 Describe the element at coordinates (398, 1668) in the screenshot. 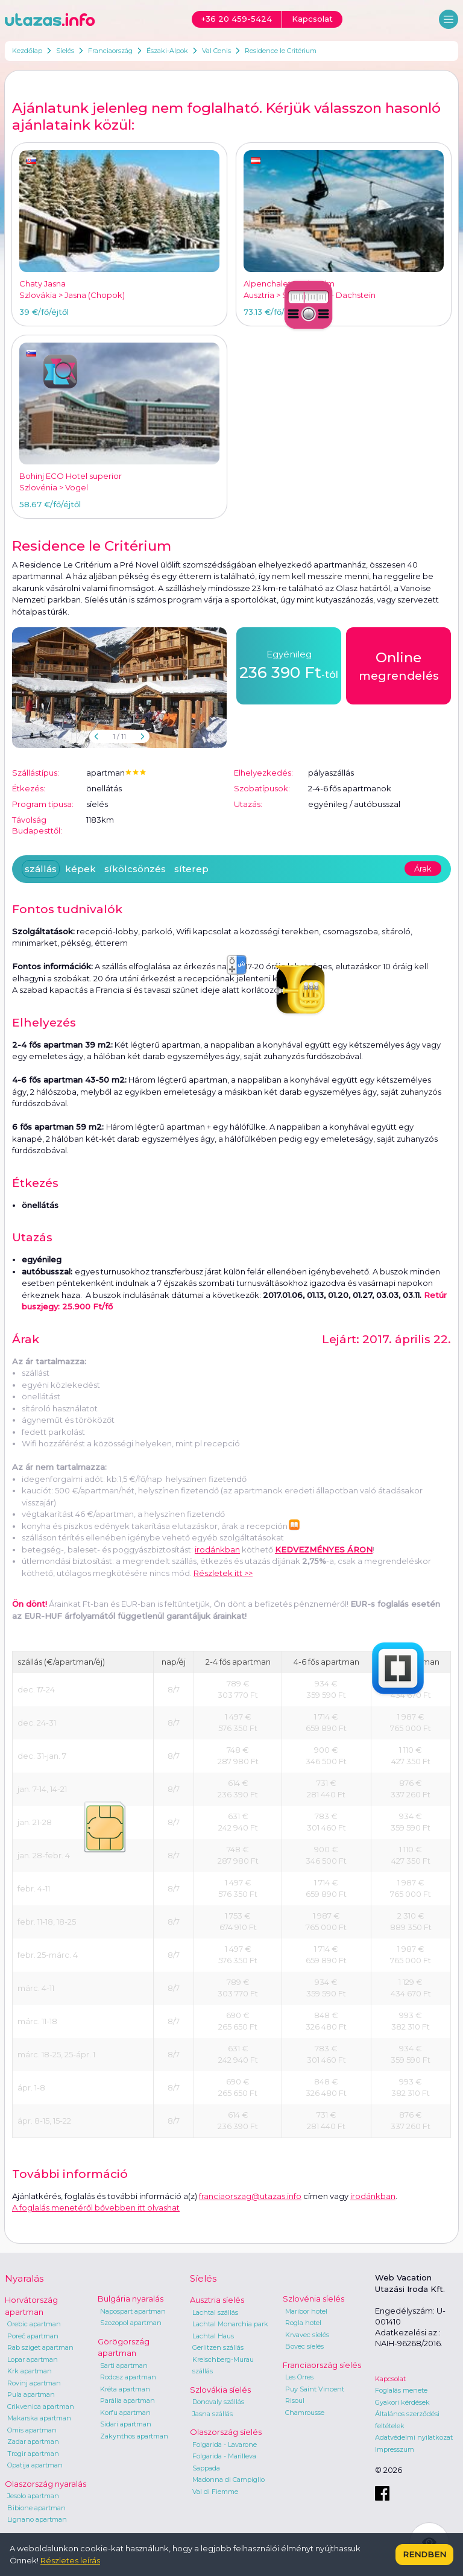

I see `open brackets code editor` at that location.